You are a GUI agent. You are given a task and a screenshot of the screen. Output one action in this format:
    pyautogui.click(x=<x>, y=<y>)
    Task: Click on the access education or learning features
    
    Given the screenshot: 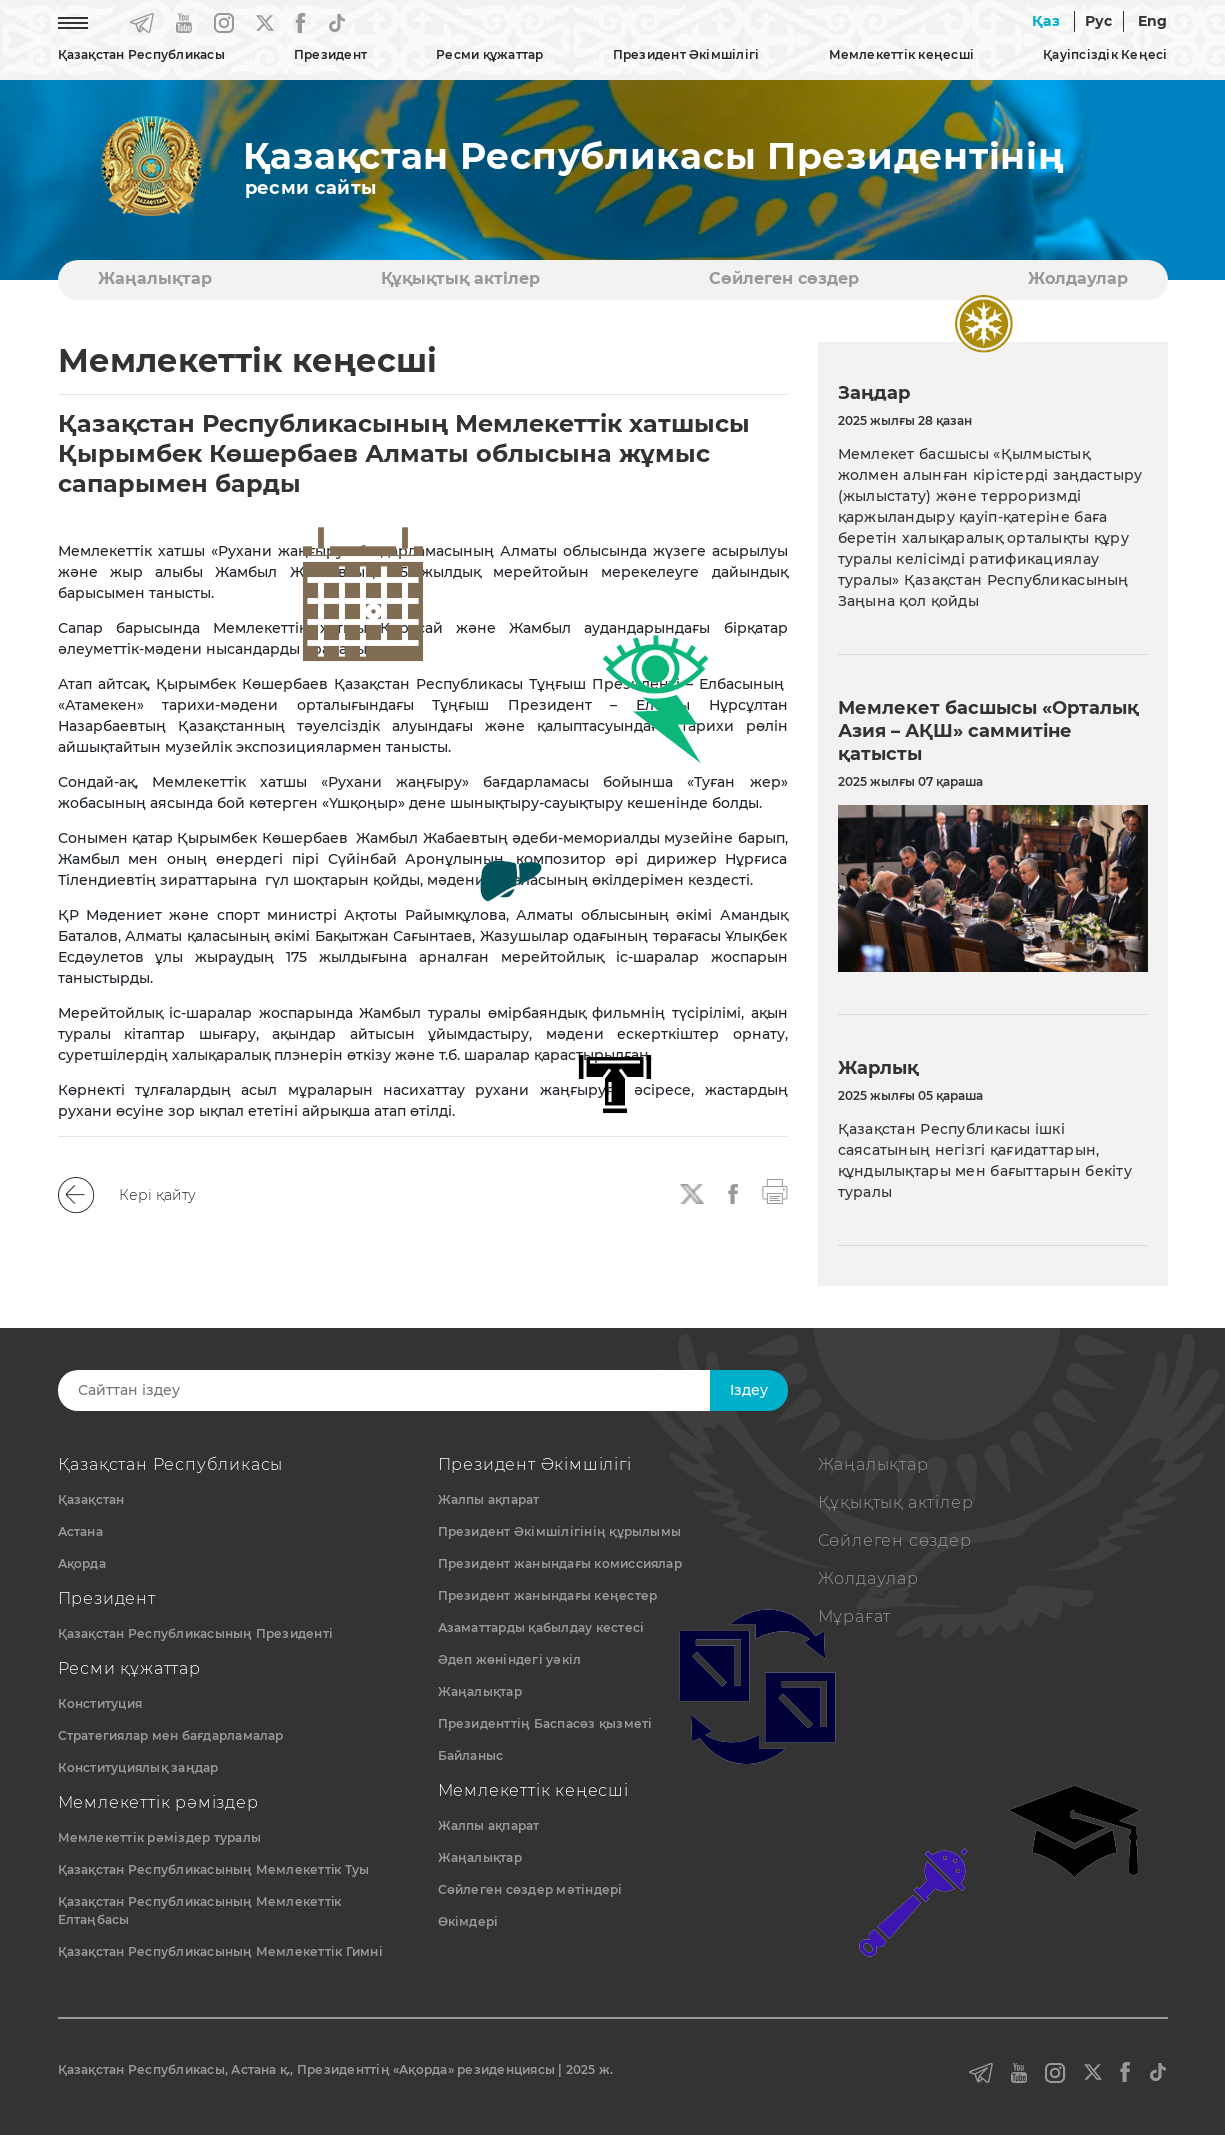 What is the action you would take?
    pyautogui.click(x=1074, y=1832)
    